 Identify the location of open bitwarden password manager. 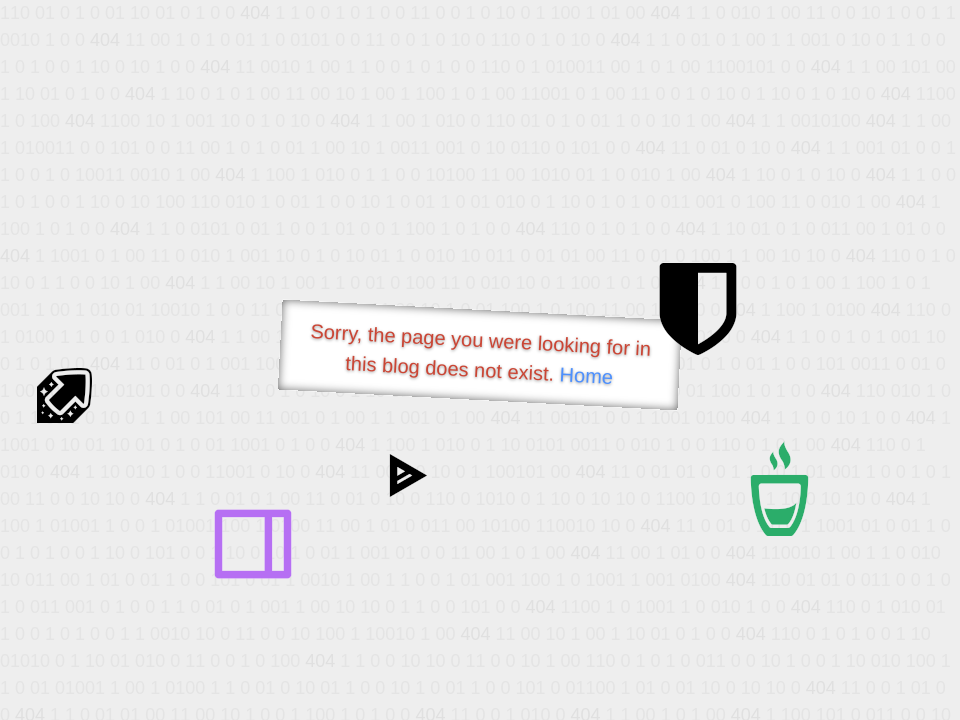
(698, 309).